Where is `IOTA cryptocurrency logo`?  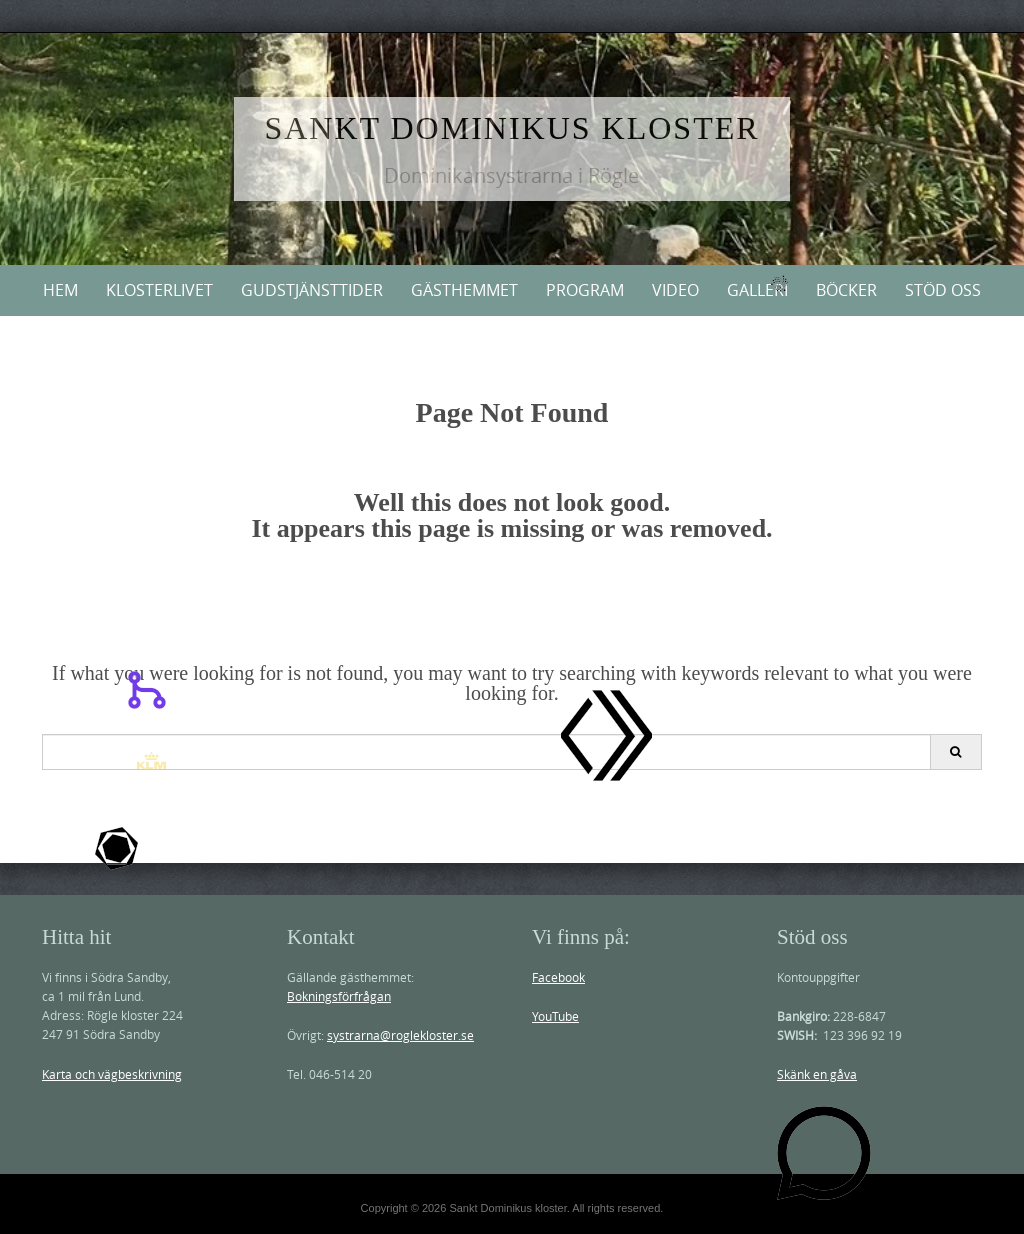 IOTA cryptocurrency logo is located at coordinates (779, 283).